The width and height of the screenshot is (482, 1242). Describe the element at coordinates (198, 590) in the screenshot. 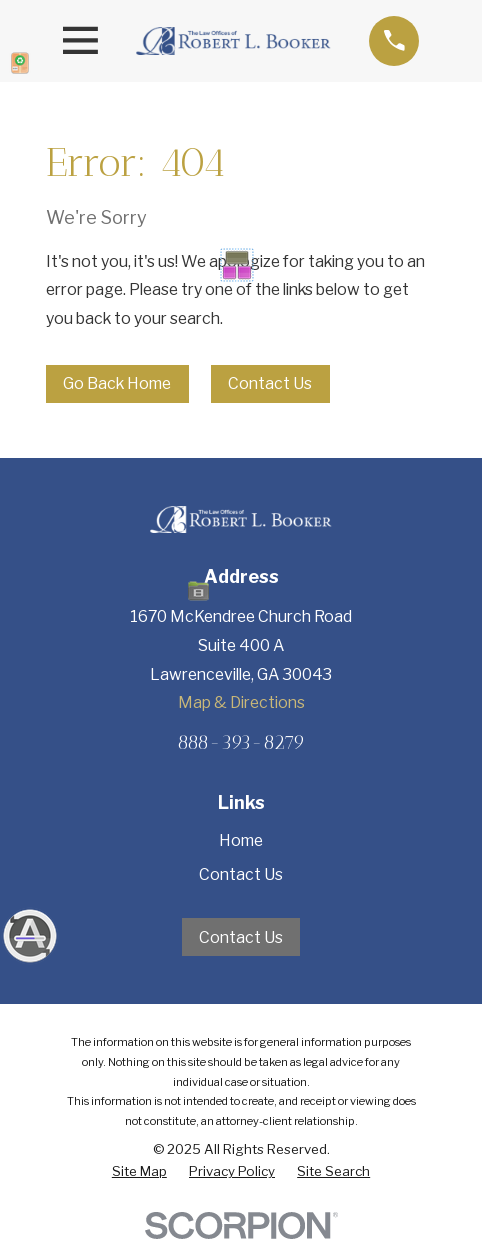

I see `open your videos folder` at that location.